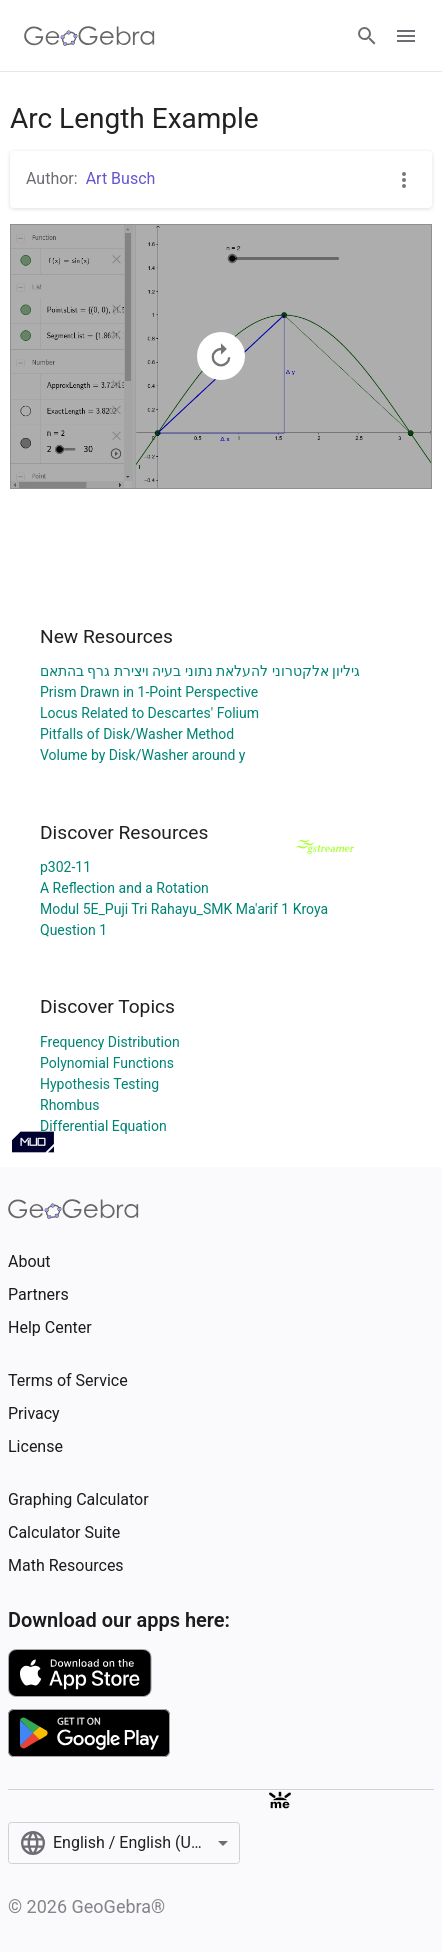 The height and width of the screenshot is (1952, 442). I want to click on visit GoFundMe website or app, so click(280, 1800).